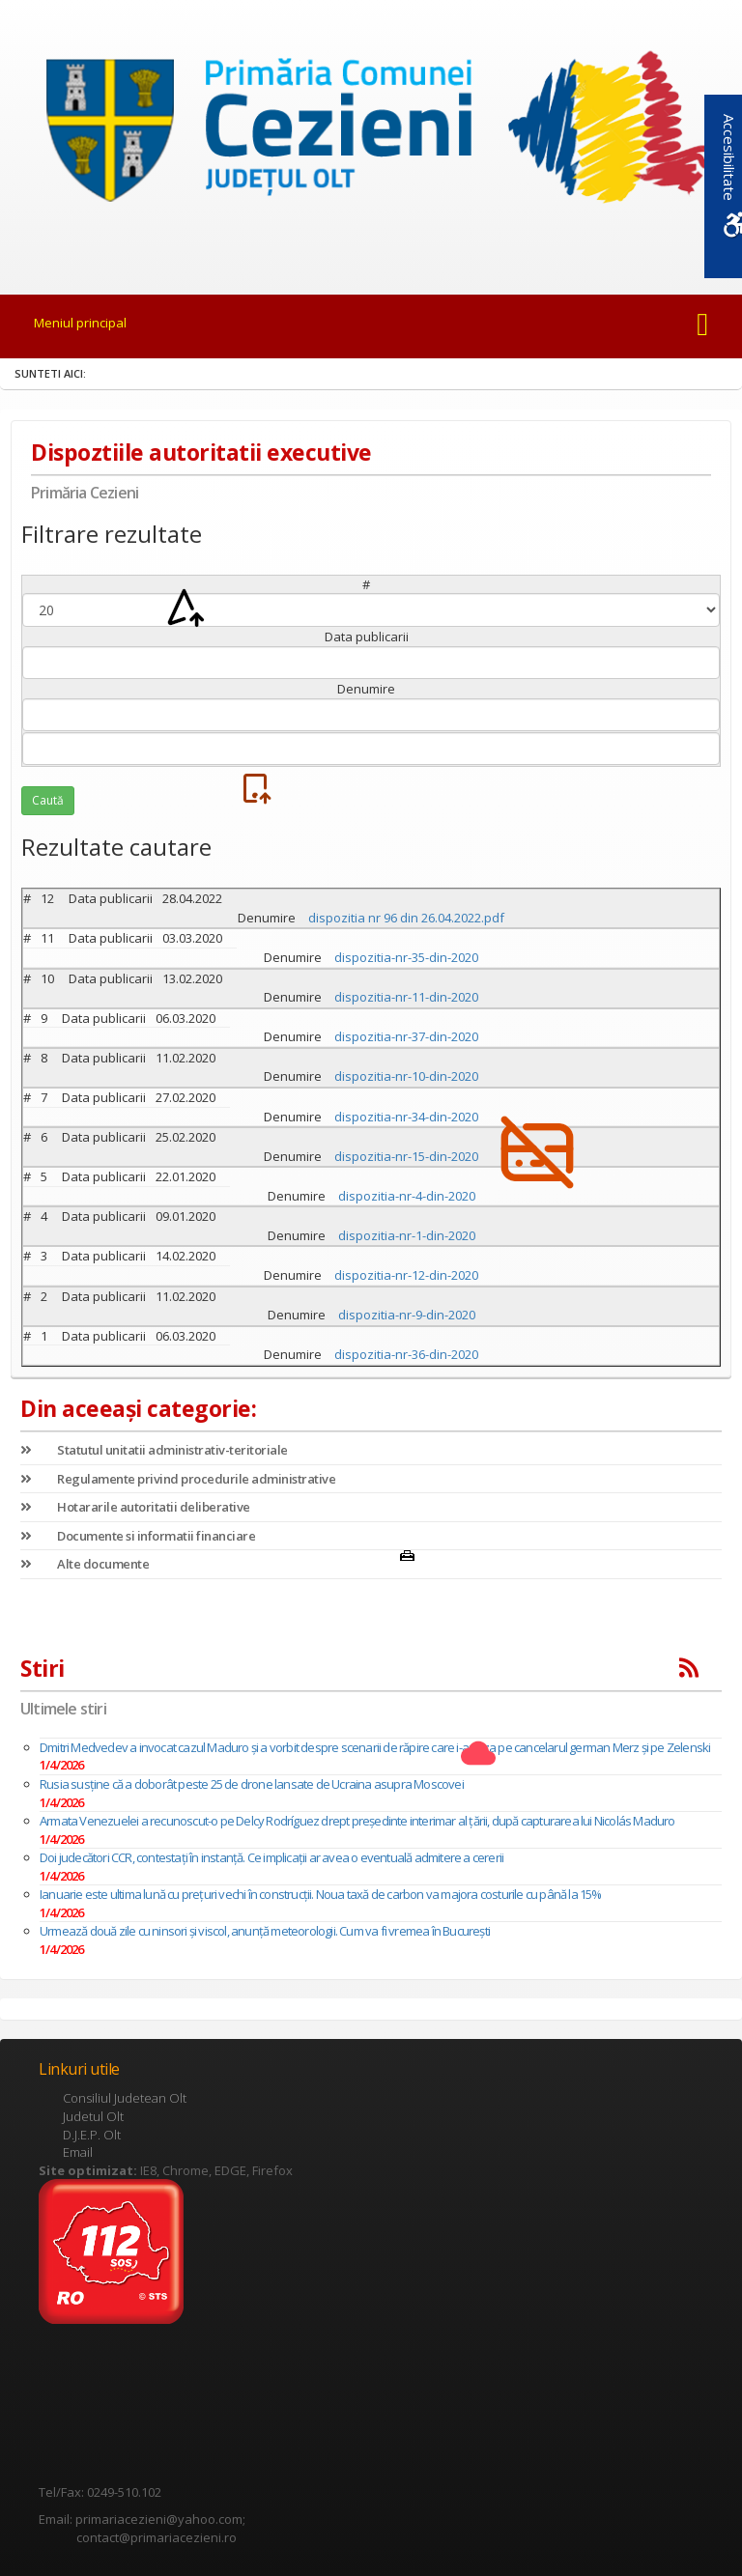 Image resolution: width=742 pixels, height=2576 pixels. What do you see at coordinates (255, 788) in the screenshot?
I see `upload content to tablet device` at bounding box center [255, 788].